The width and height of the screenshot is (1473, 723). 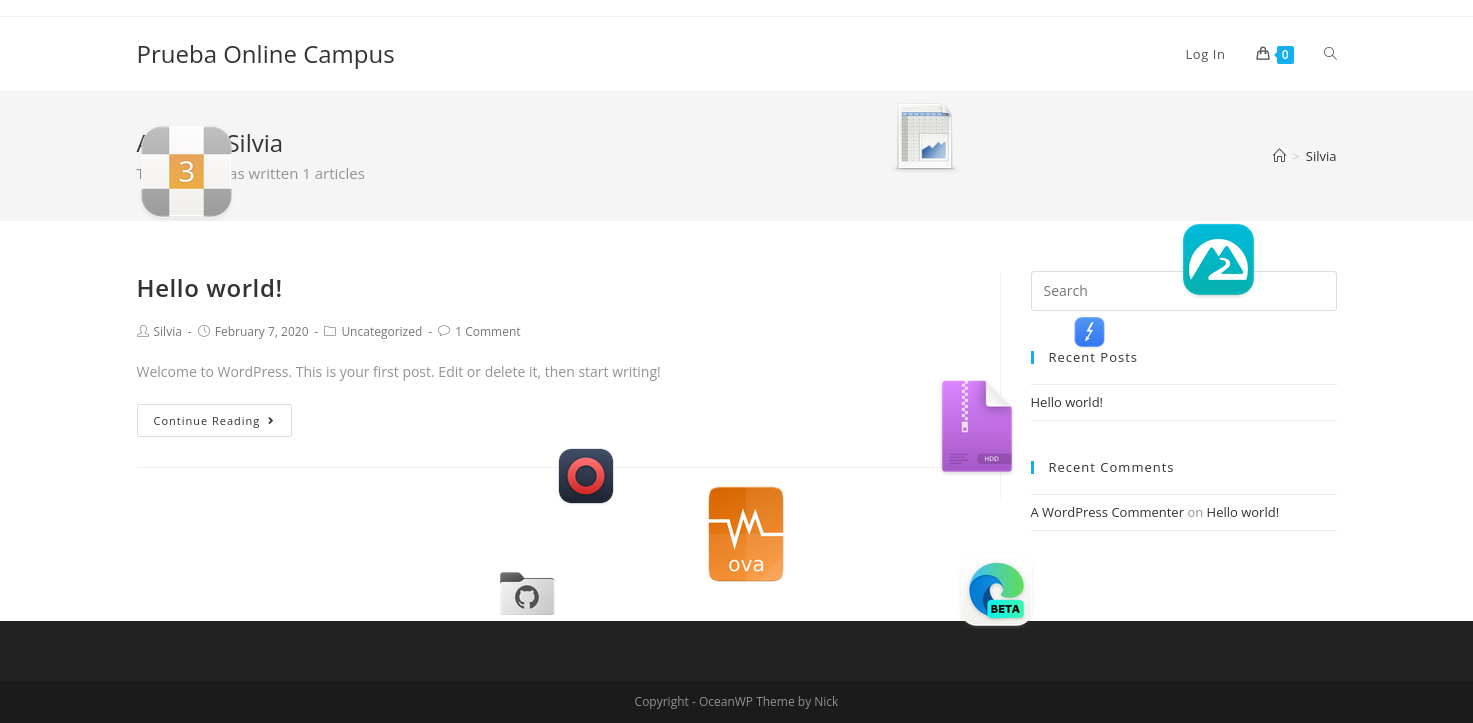 What do you see at coordinates (1218, 259) in the screenshot?
I see `launch Two Point Hospital game` at bounding box center [1218, 259].